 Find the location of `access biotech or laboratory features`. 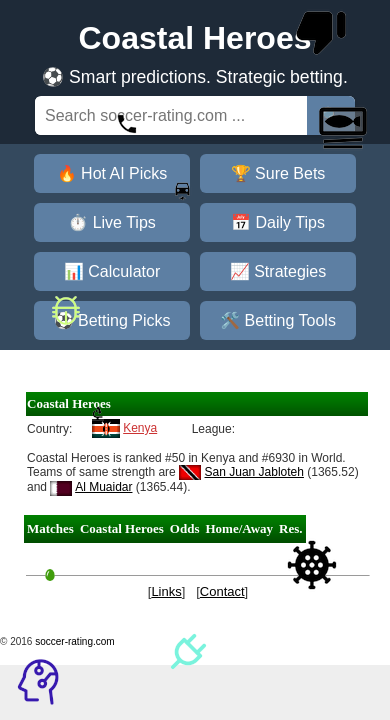

access biotech or laboratory features is located at coordinates (98, 414).